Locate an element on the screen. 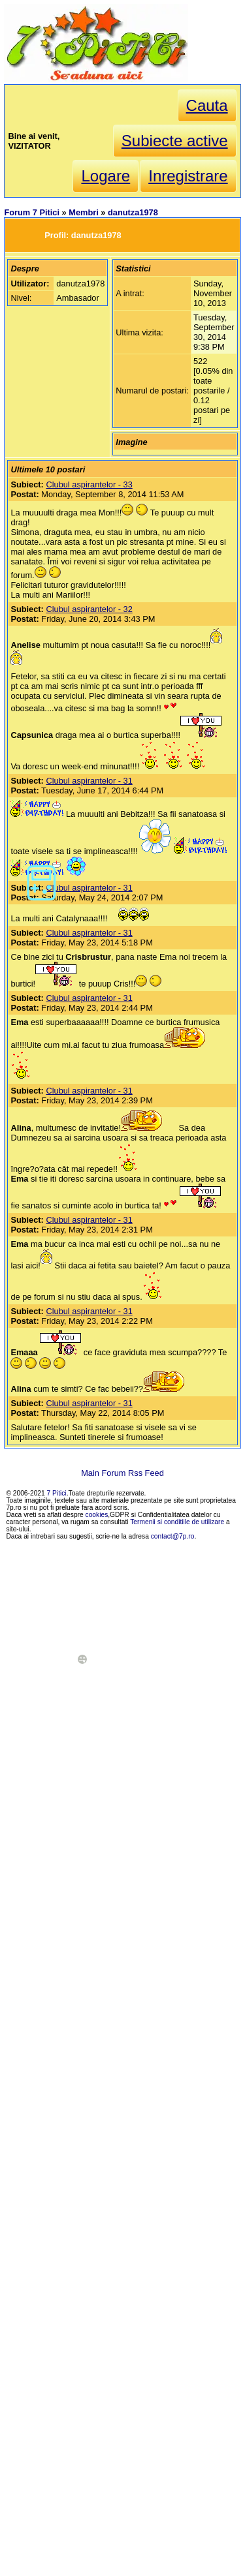  open the games app is located at coordinates (42, 883).